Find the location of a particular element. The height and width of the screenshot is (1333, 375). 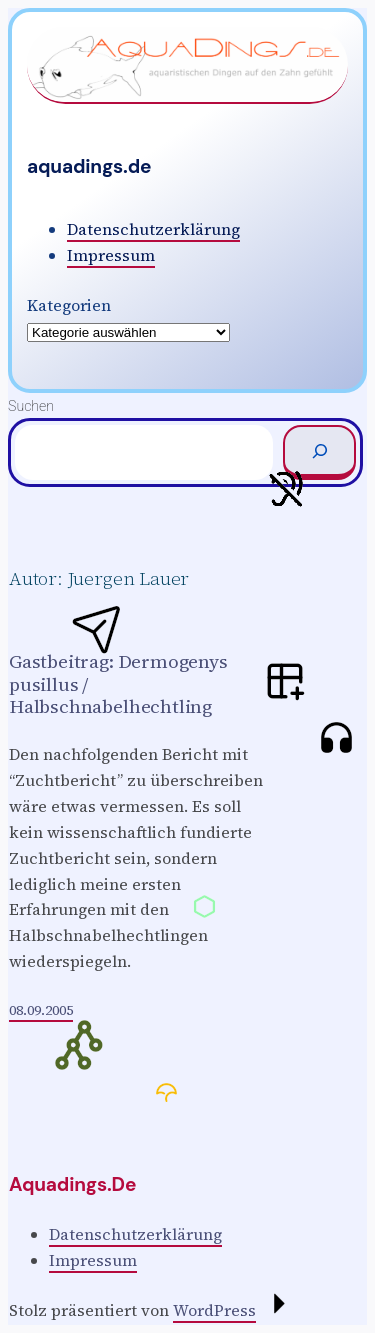

access audio or music playback is located at coordinates (336, 737).